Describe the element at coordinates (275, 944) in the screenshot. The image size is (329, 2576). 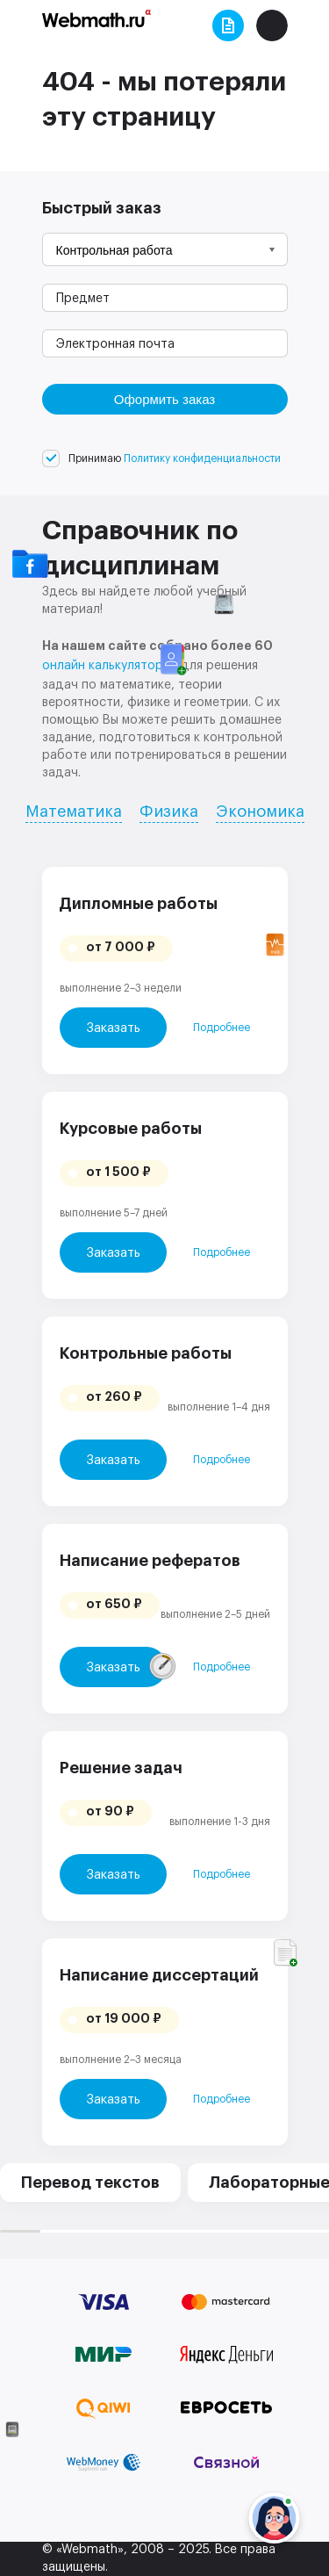
I see `a VirtualBox appliance file (.ova format)` at that location.